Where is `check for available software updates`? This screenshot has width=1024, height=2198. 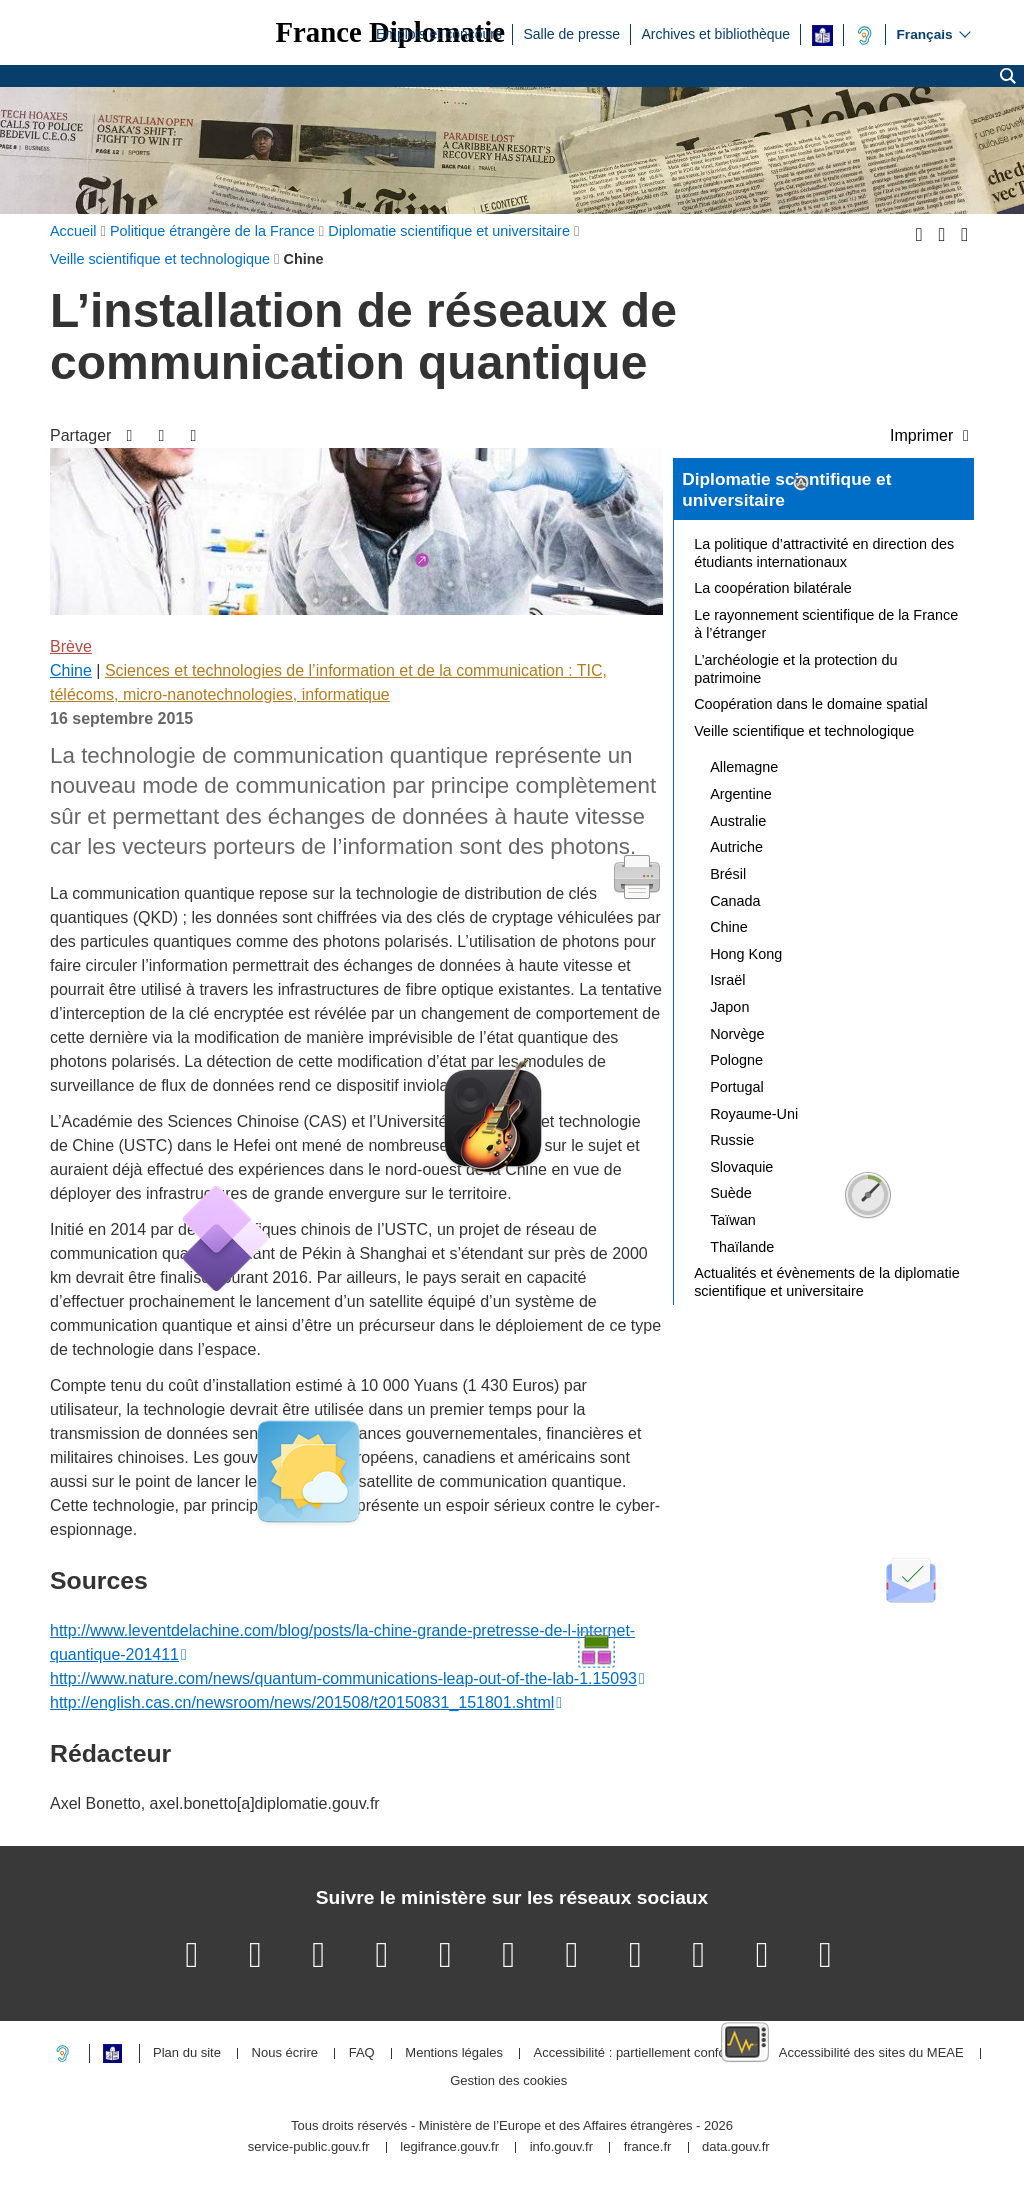 check for available software updates is located at coordinates (801, 483).